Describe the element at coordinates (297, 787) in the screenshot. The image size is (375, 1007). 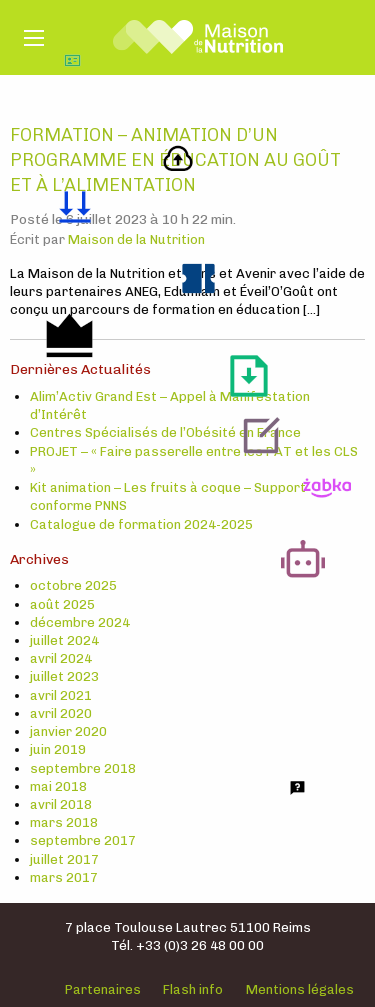
I see `access FAQ or help section` at that location.